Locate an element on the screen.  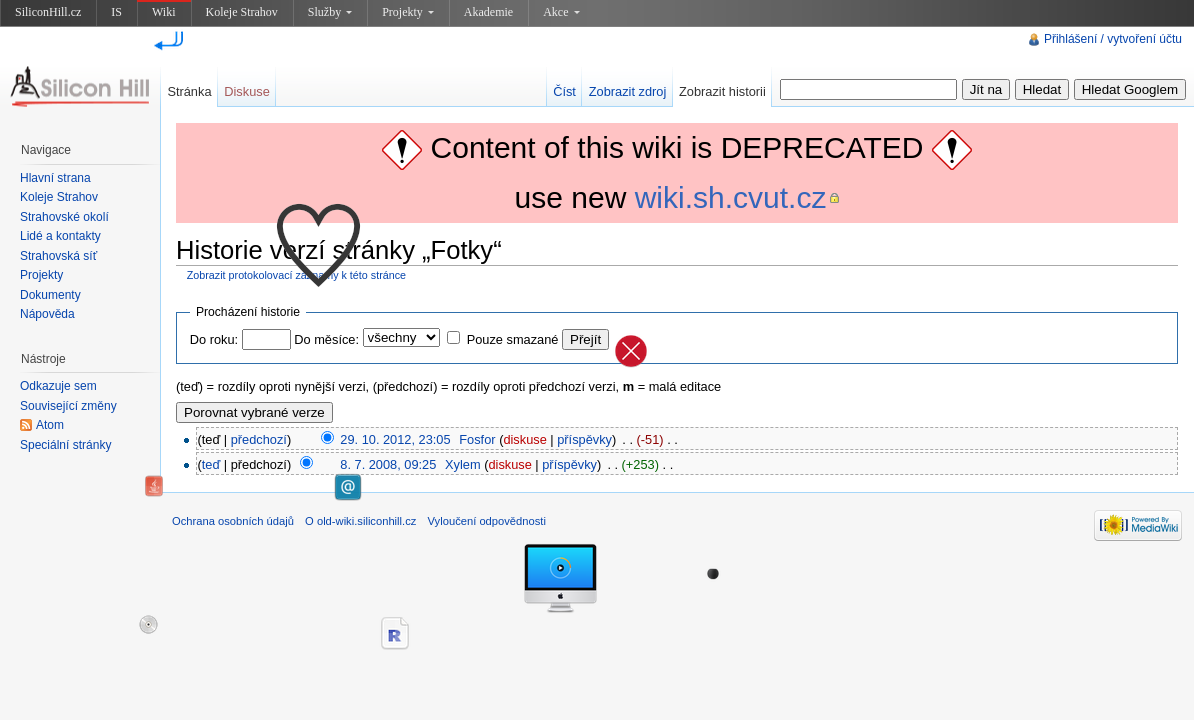
indicates a DVD-ROM drive or disc is located at coordinates (148, 624).